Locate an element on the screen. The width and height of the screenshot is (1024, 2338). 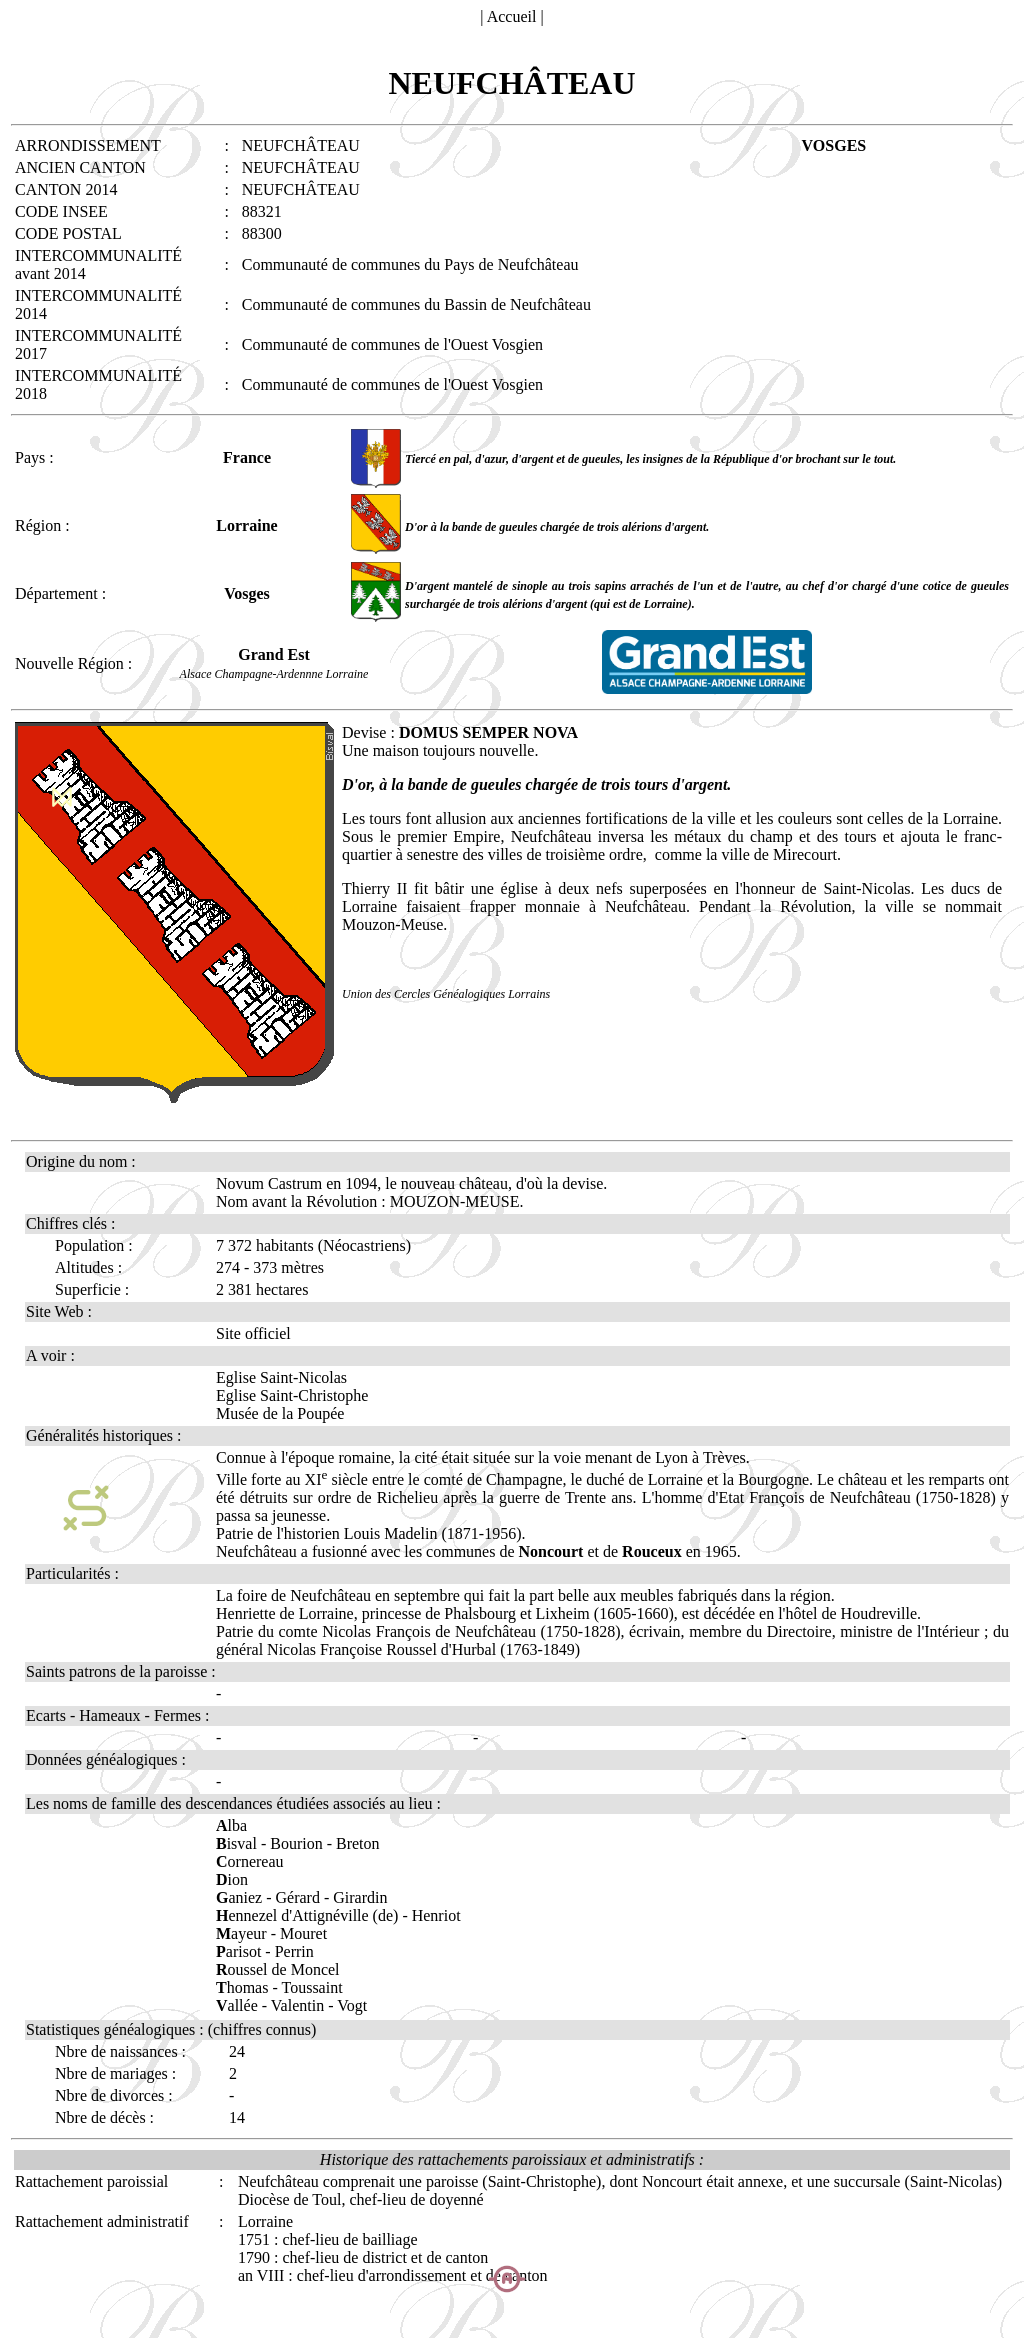
ammeter symbol for circuit diagrams is located at coordinates (507, 2279).